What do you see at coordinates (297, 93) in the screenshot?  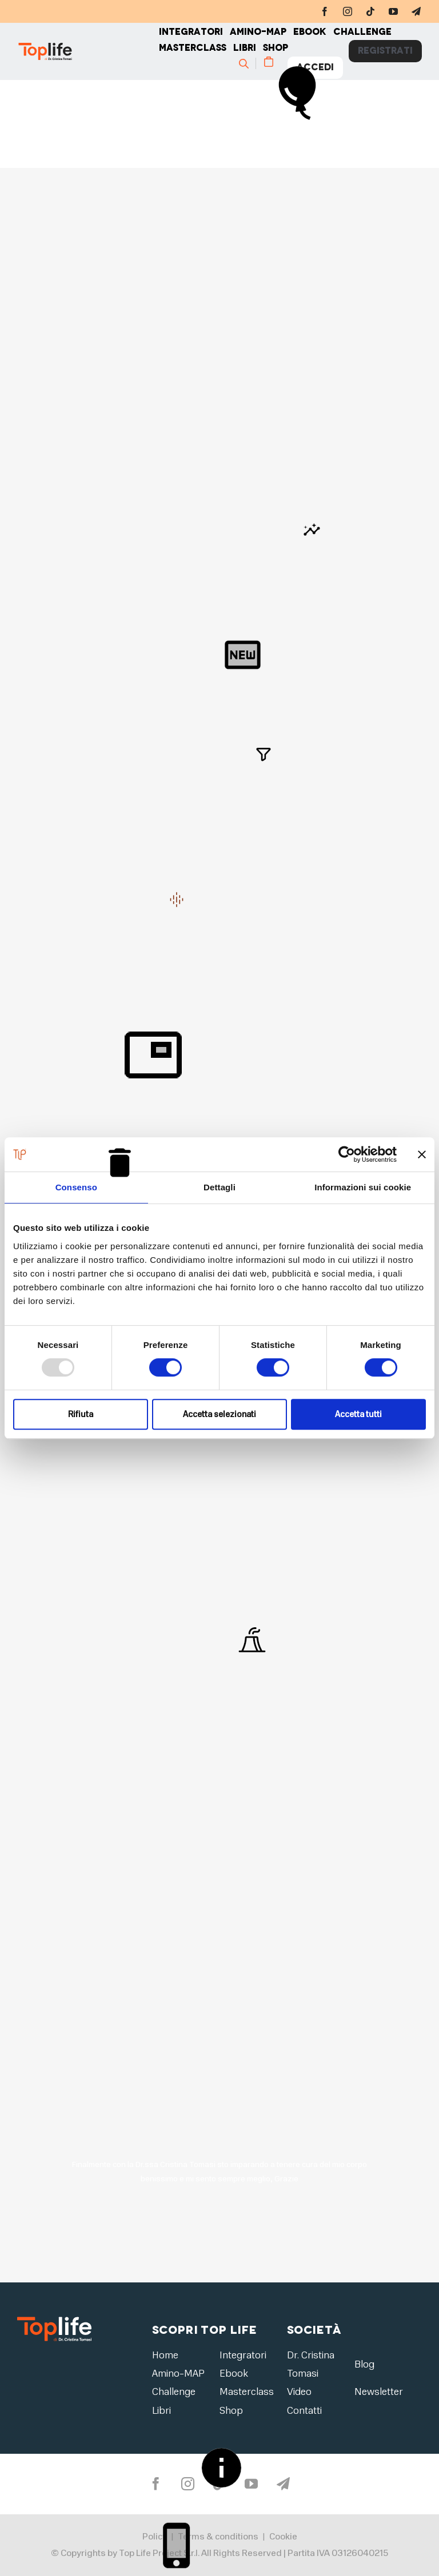 I see `indicates a celebration or birthday event` at bounding box center [297, 93].